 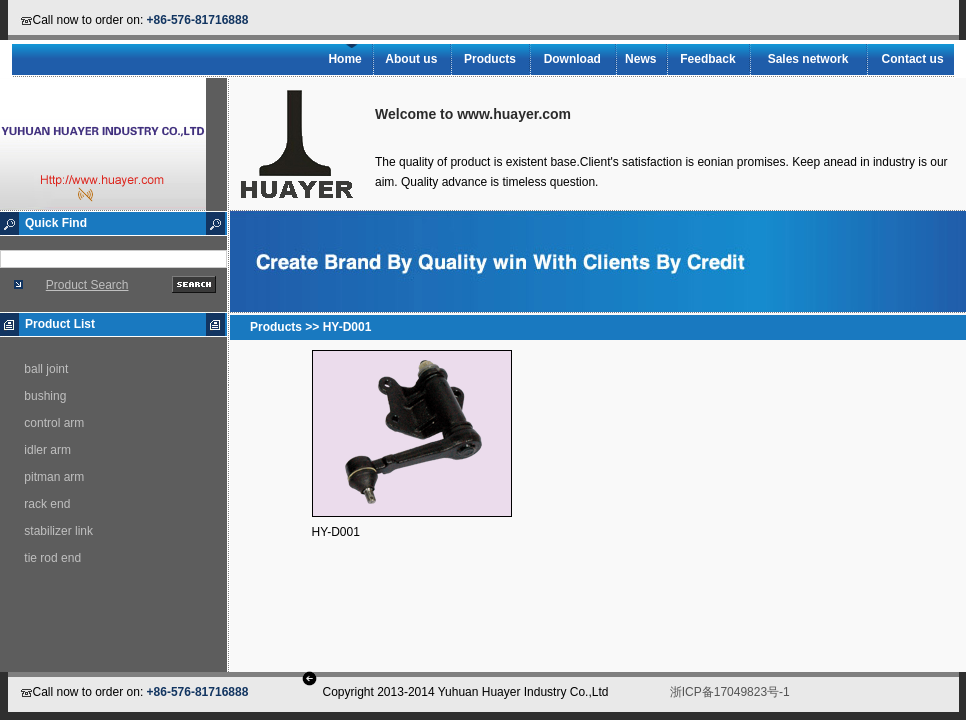 What do you see at coordinates (85, 194) in the screenshot?
I see `no signal or connection unavailable` at bounding box center [85, 194].